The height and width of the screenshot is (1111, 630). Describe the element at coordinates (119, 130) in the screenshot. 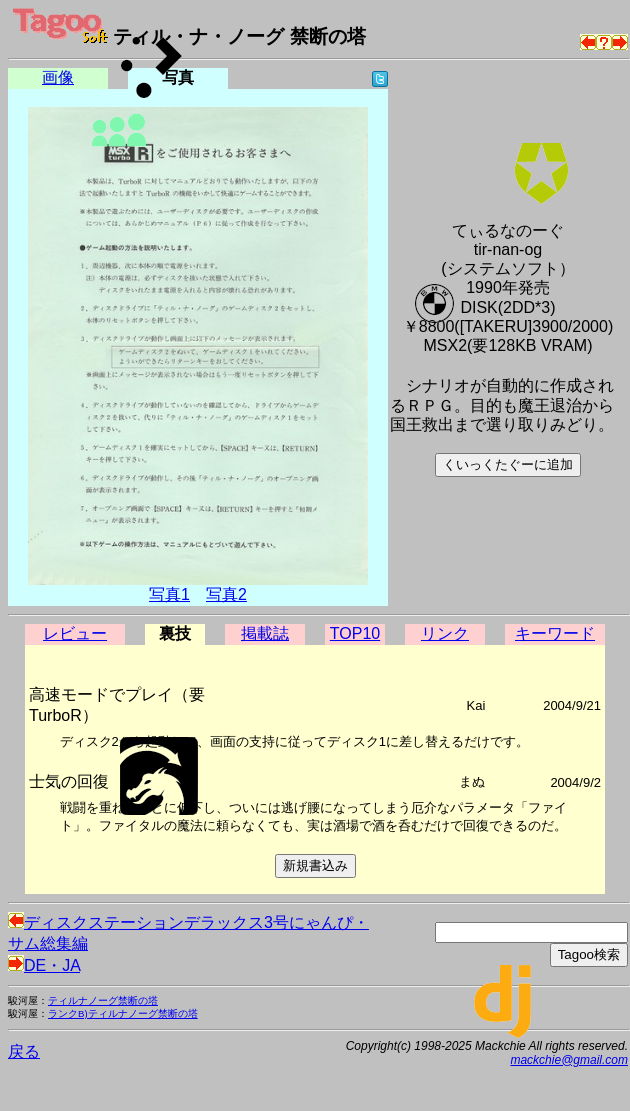

I see `link to MySpace profile` at that location.